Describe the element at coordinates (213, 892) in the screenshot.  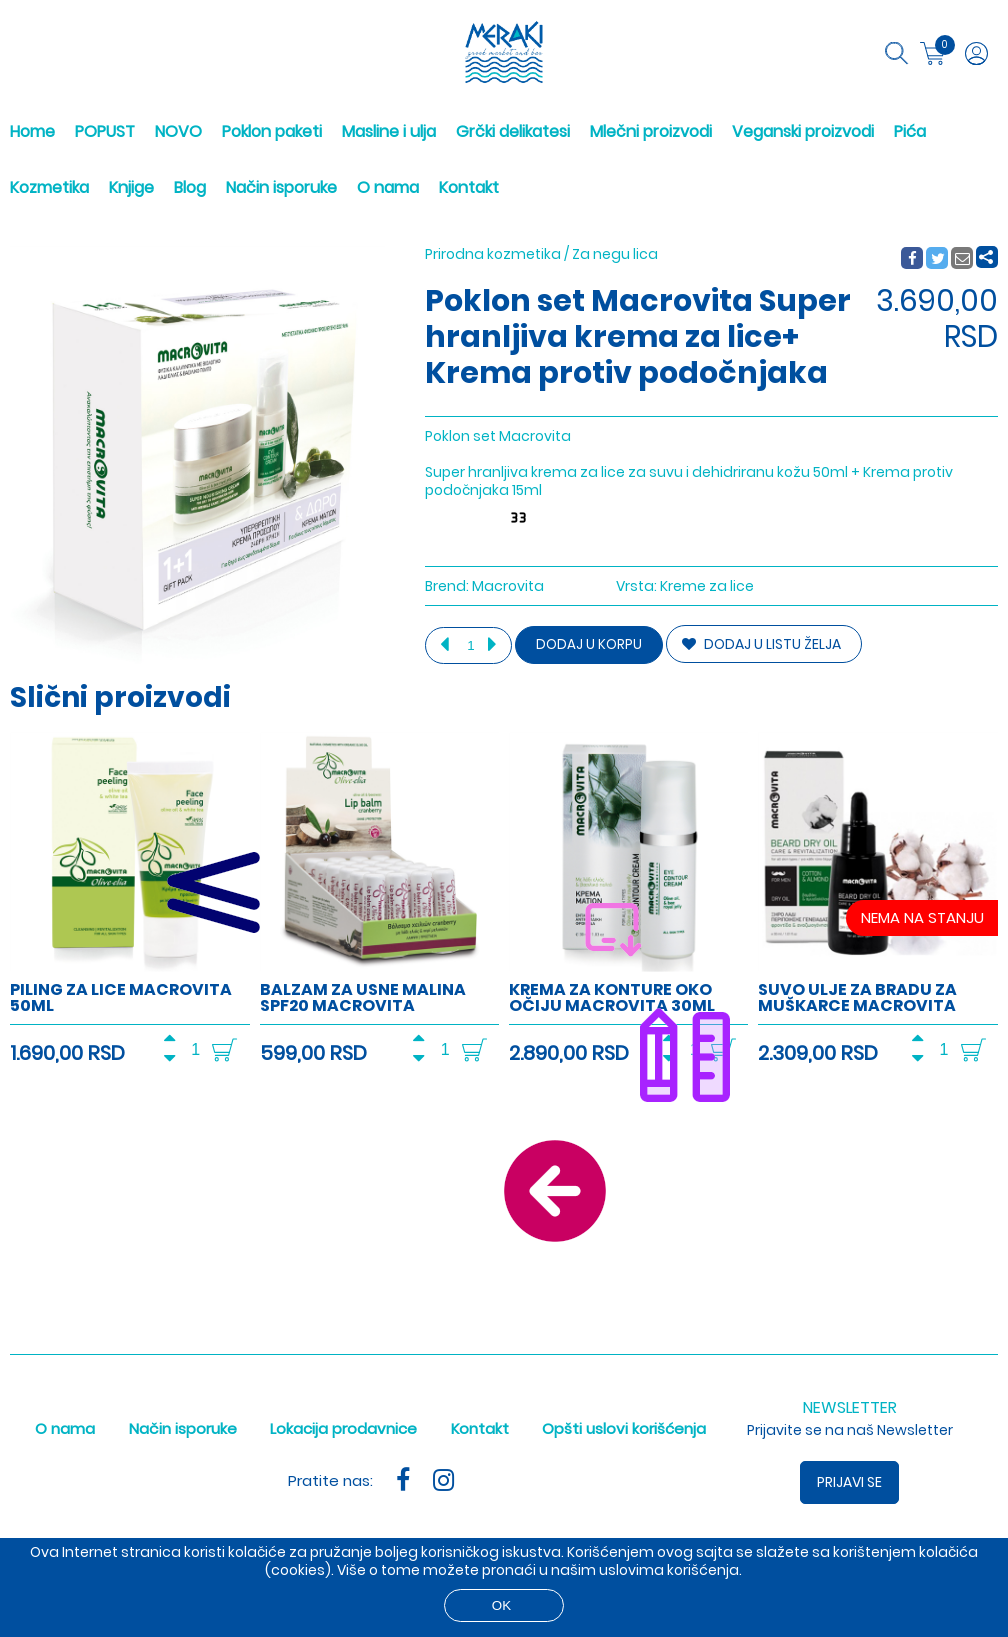
I see `less than or equal to mathematical operator` at that location.